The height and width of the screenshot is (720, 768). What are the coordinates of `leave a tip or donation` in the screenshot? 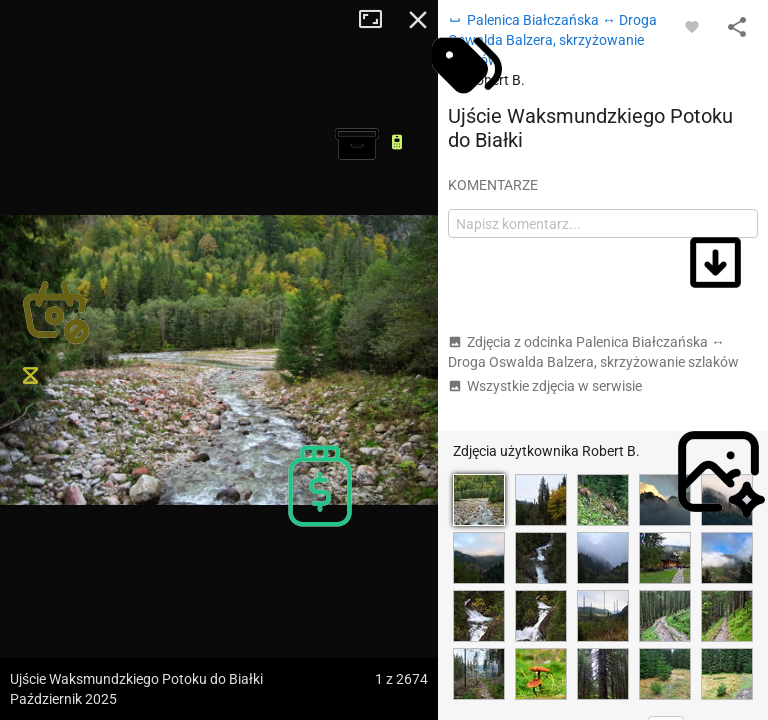 It's located at (320, 486).